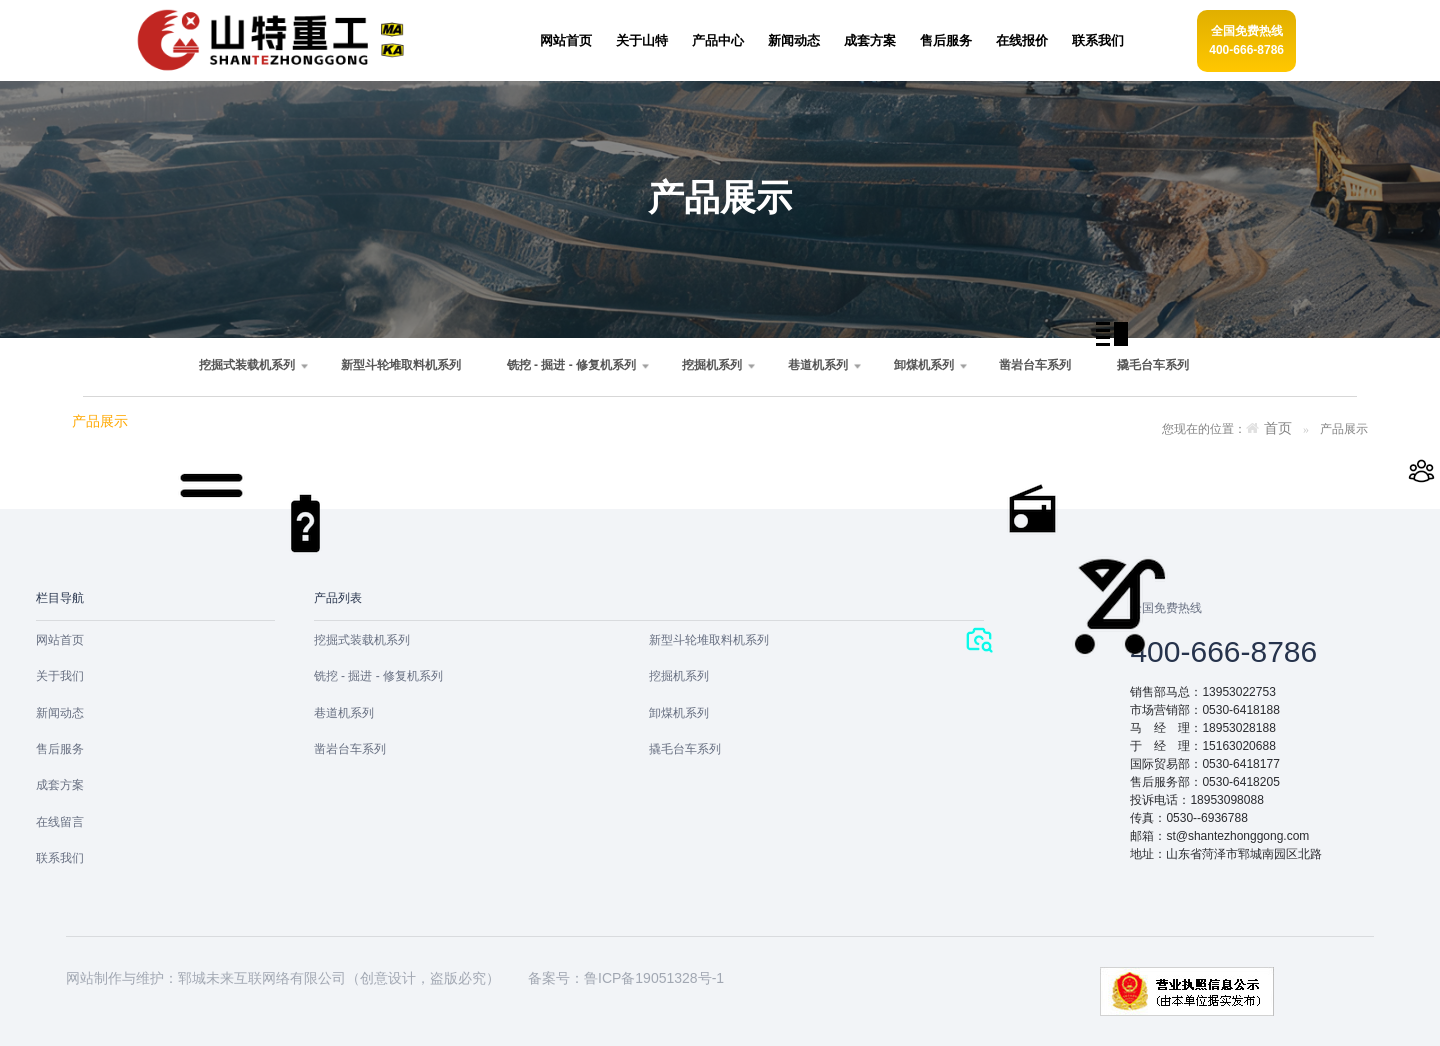 The image size is (1440, 1046). I want to click on open radio or audio streaming, so click(1032, 509).